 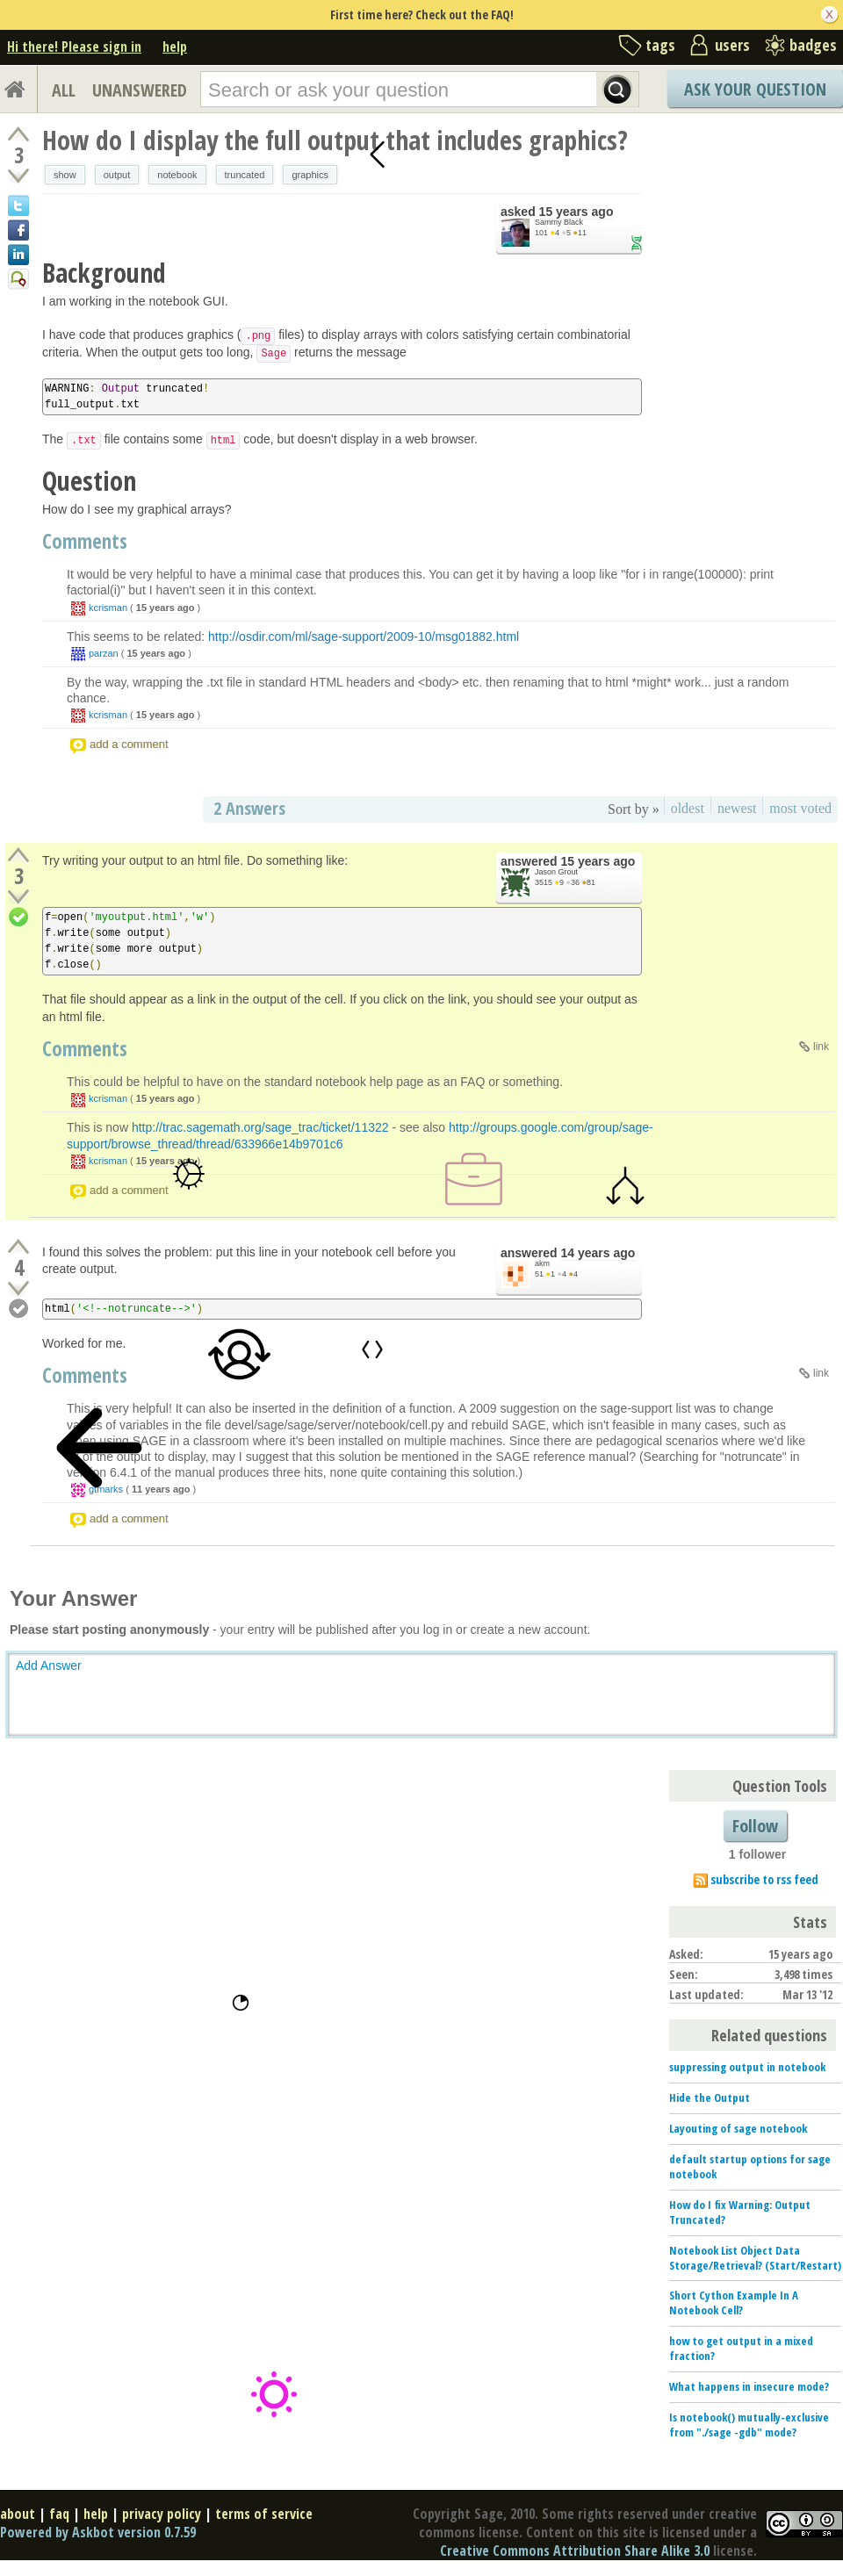 I want to click on indicates 20% progress or completion, so click(x=241, y=2003).